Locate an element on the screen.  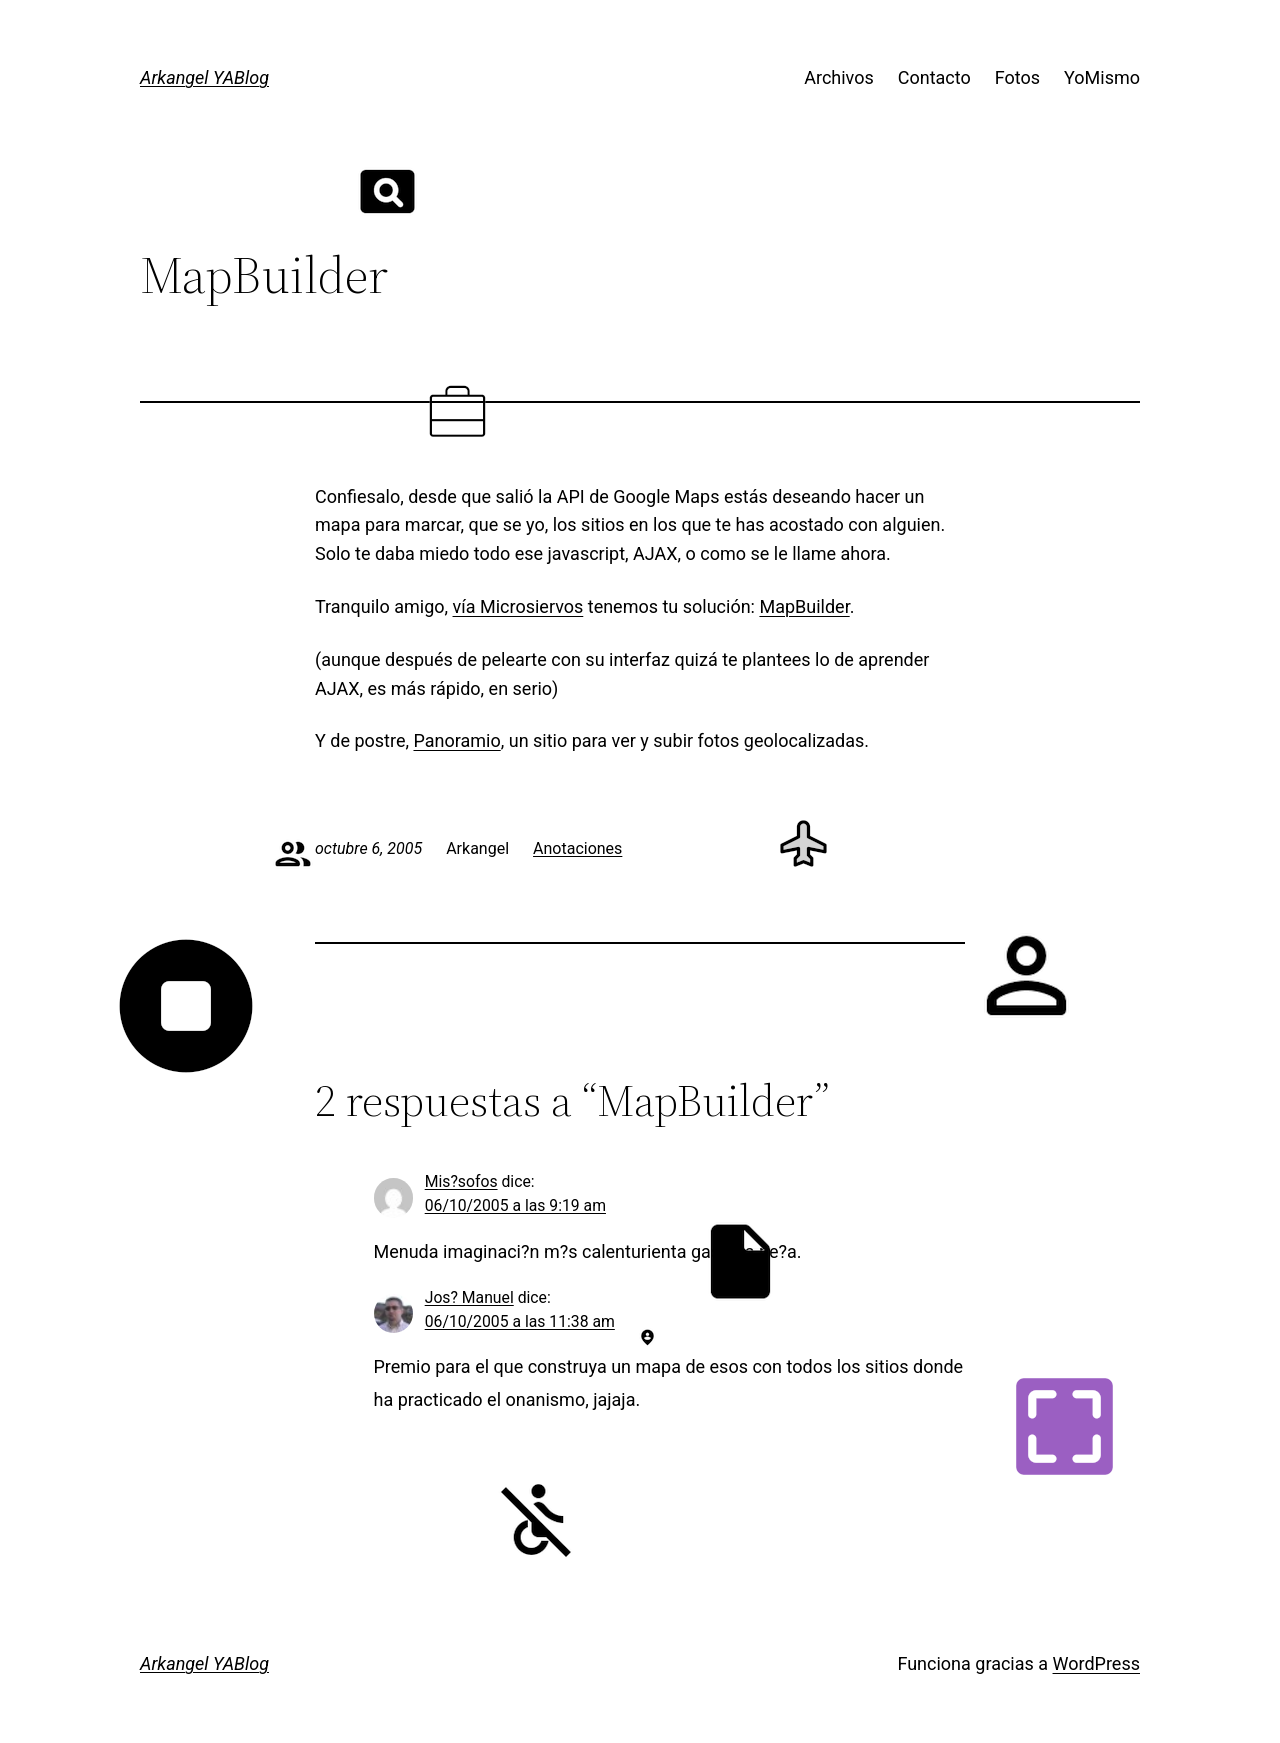
select or crop an area is located at coordinates (1064, 1426).